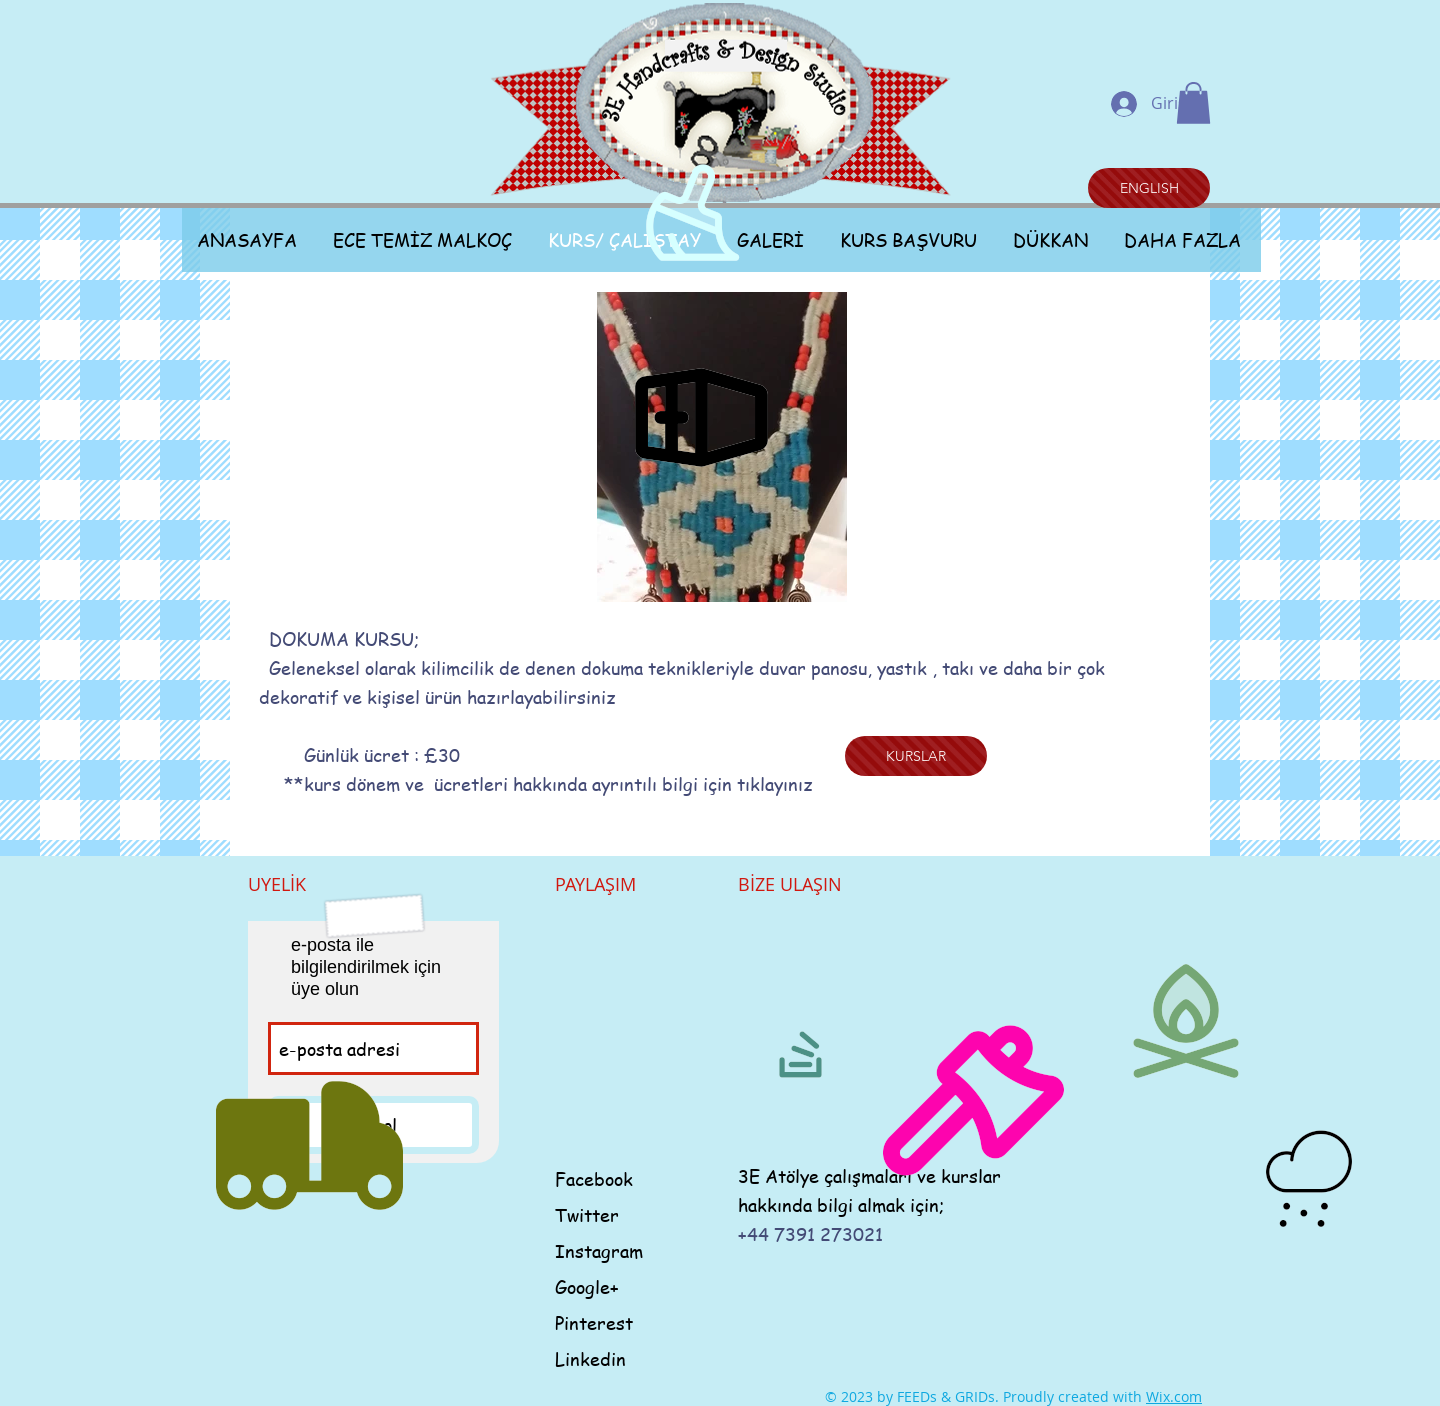 This screenshot has height=1406, width=1440. What do you see at coordinates (309, 1145) in the screenshot?
I see `track shipment or delivery status` at bounding box center [309, 1145].